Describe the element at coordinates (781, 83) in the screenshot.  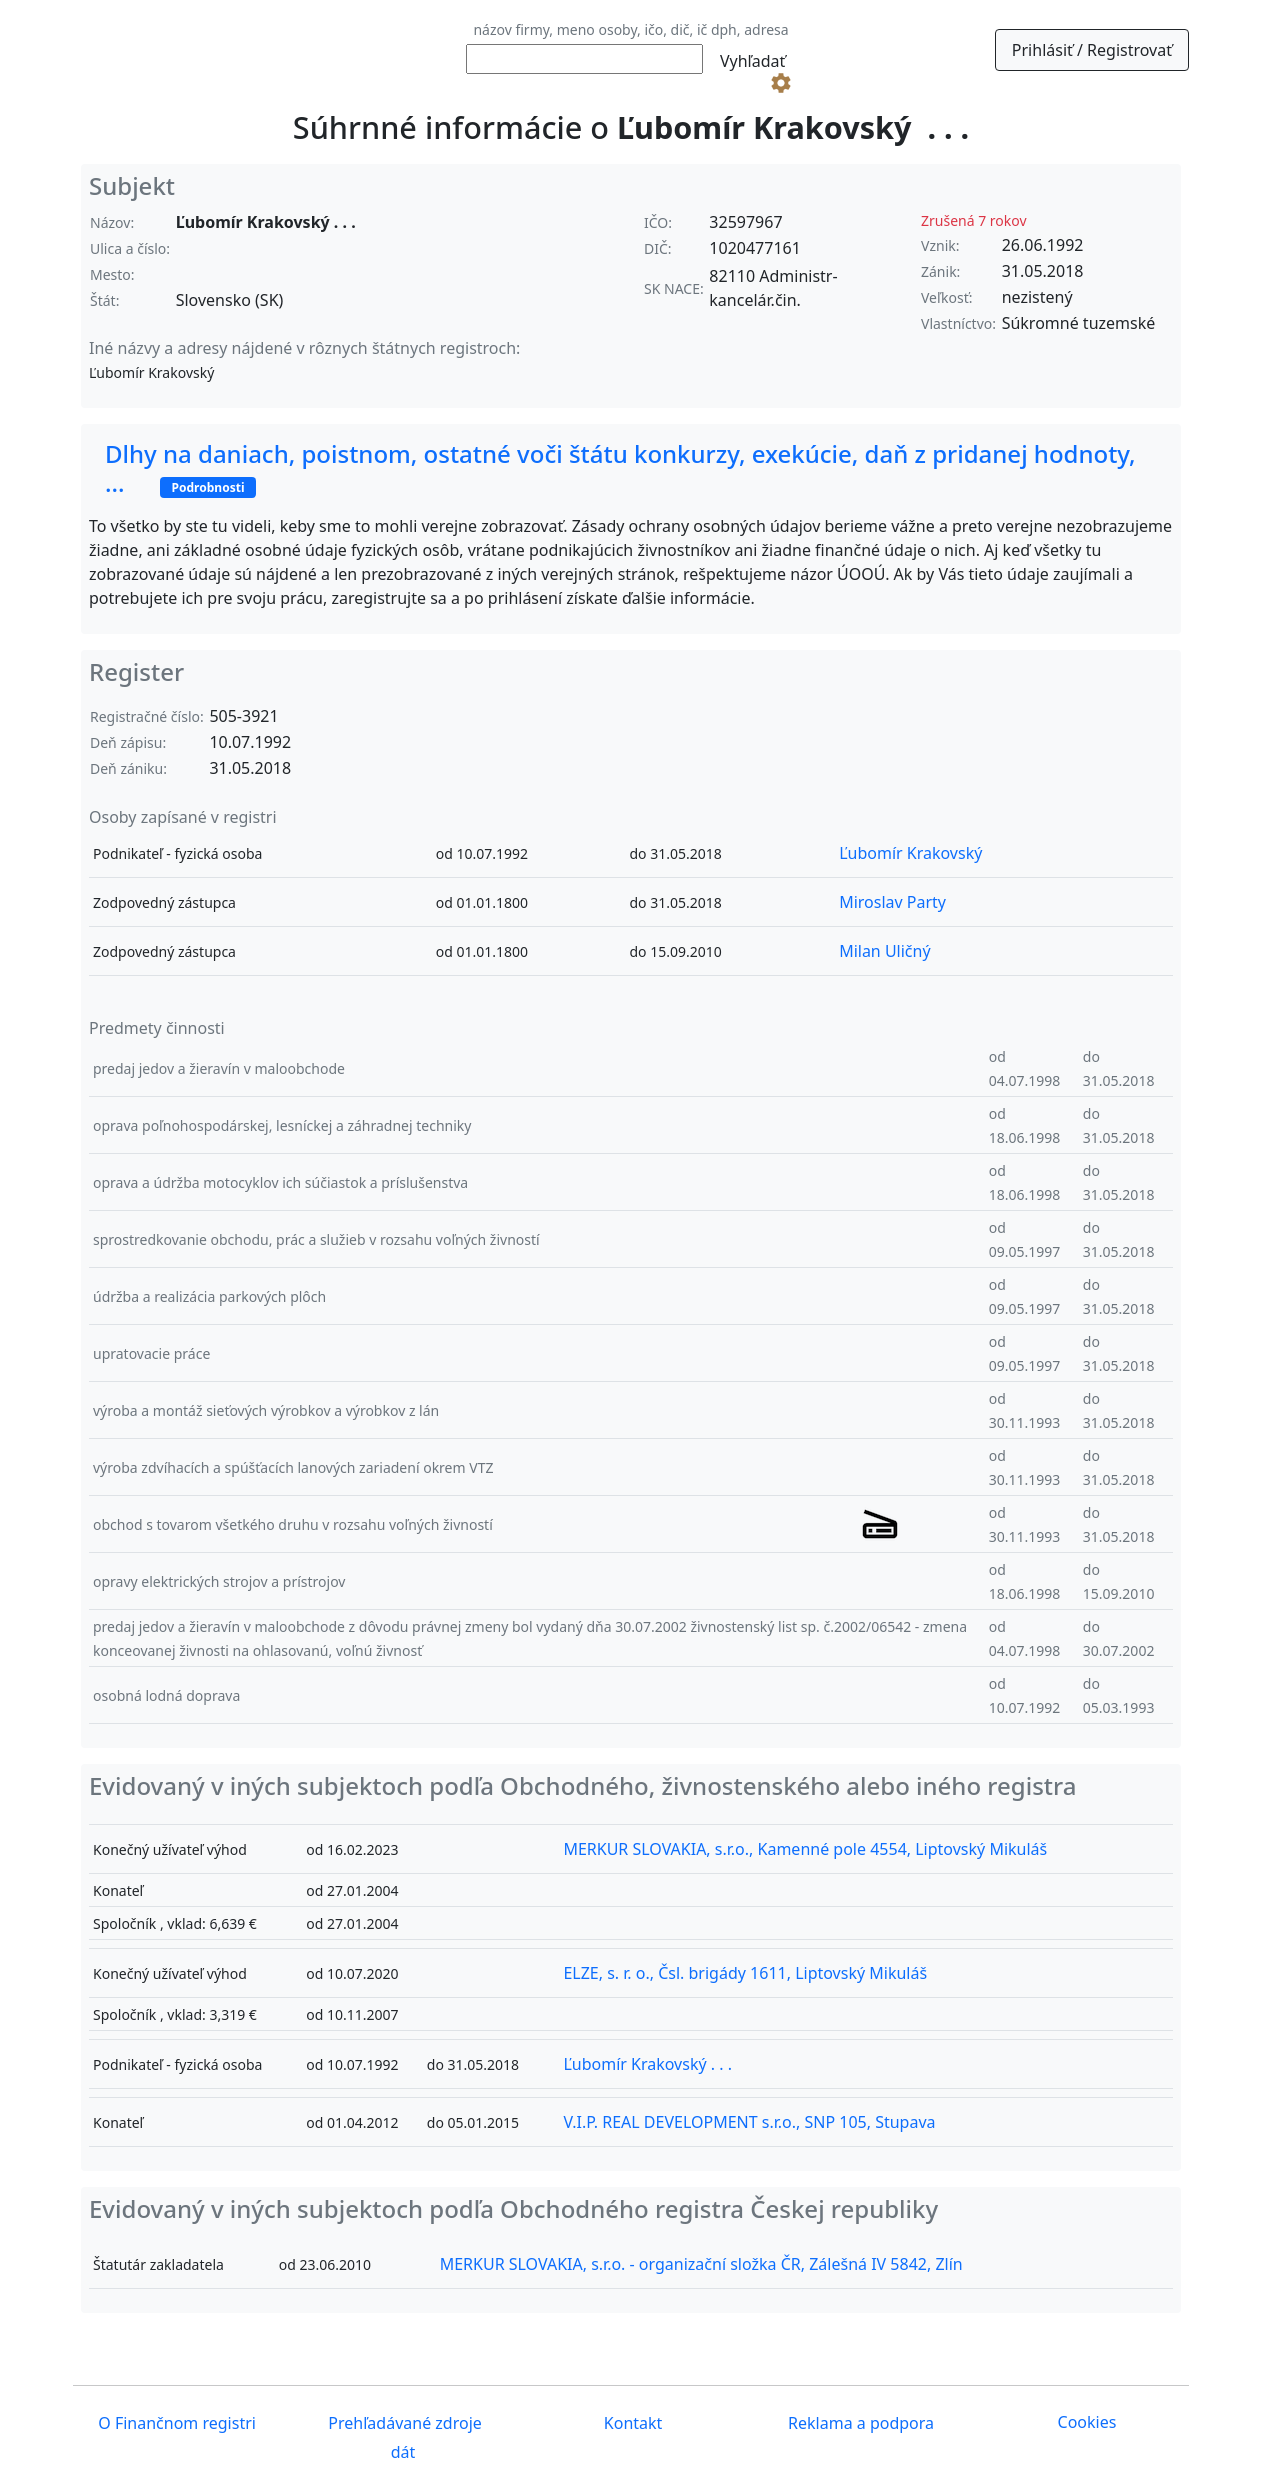
I see `open settings menu` at that location.